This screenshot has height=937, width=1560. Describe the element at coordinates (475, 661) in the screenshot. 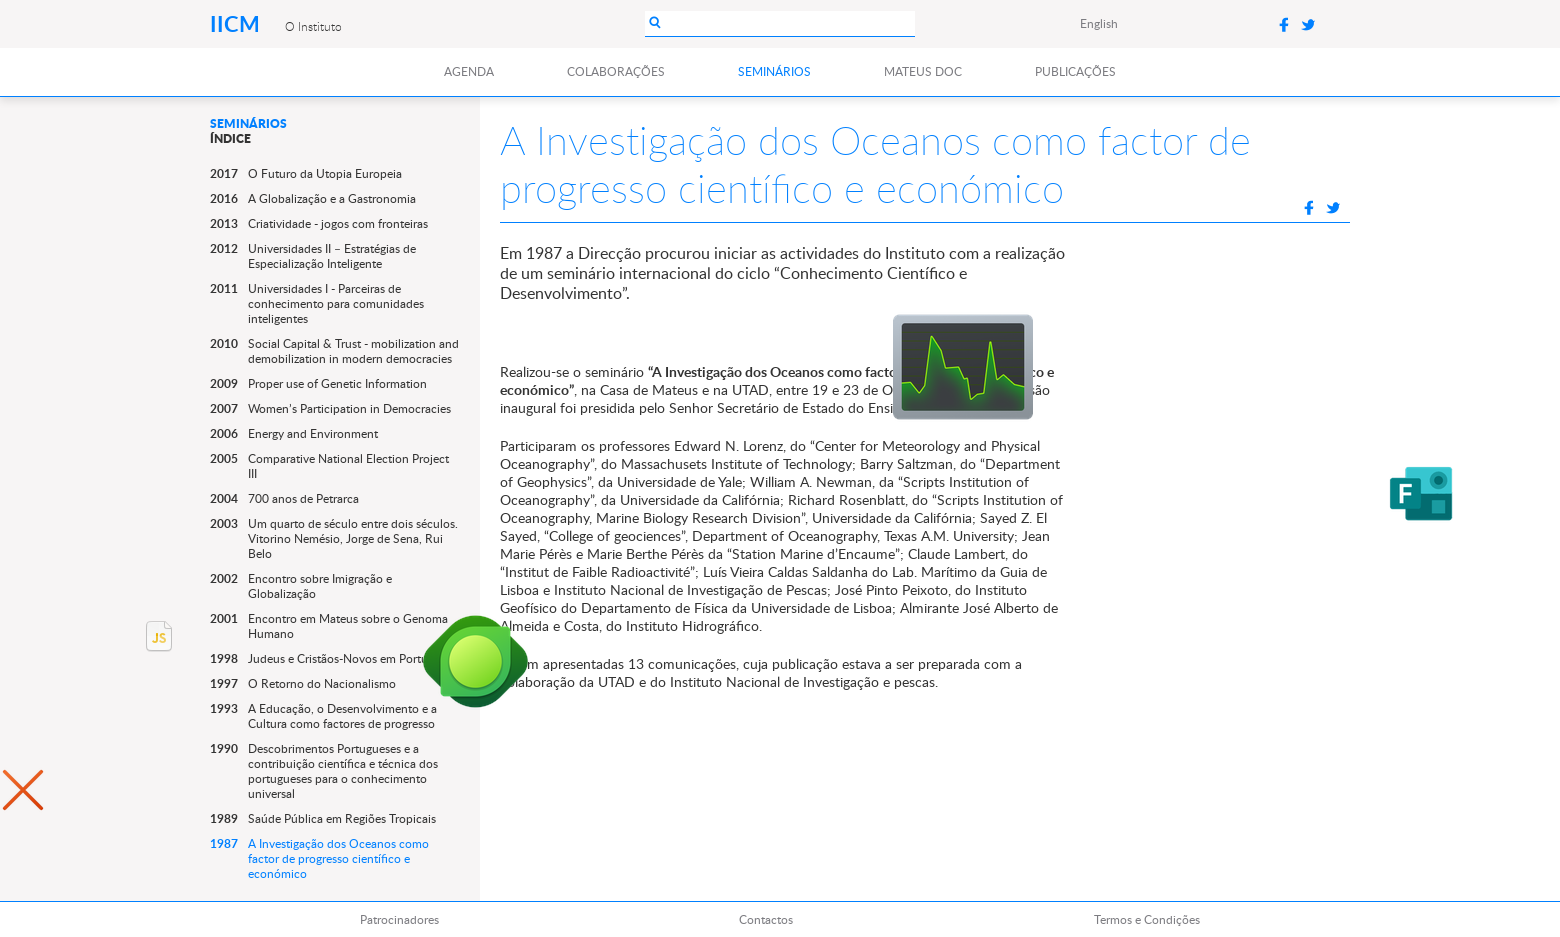

I see `open the recommendations app` at that location.